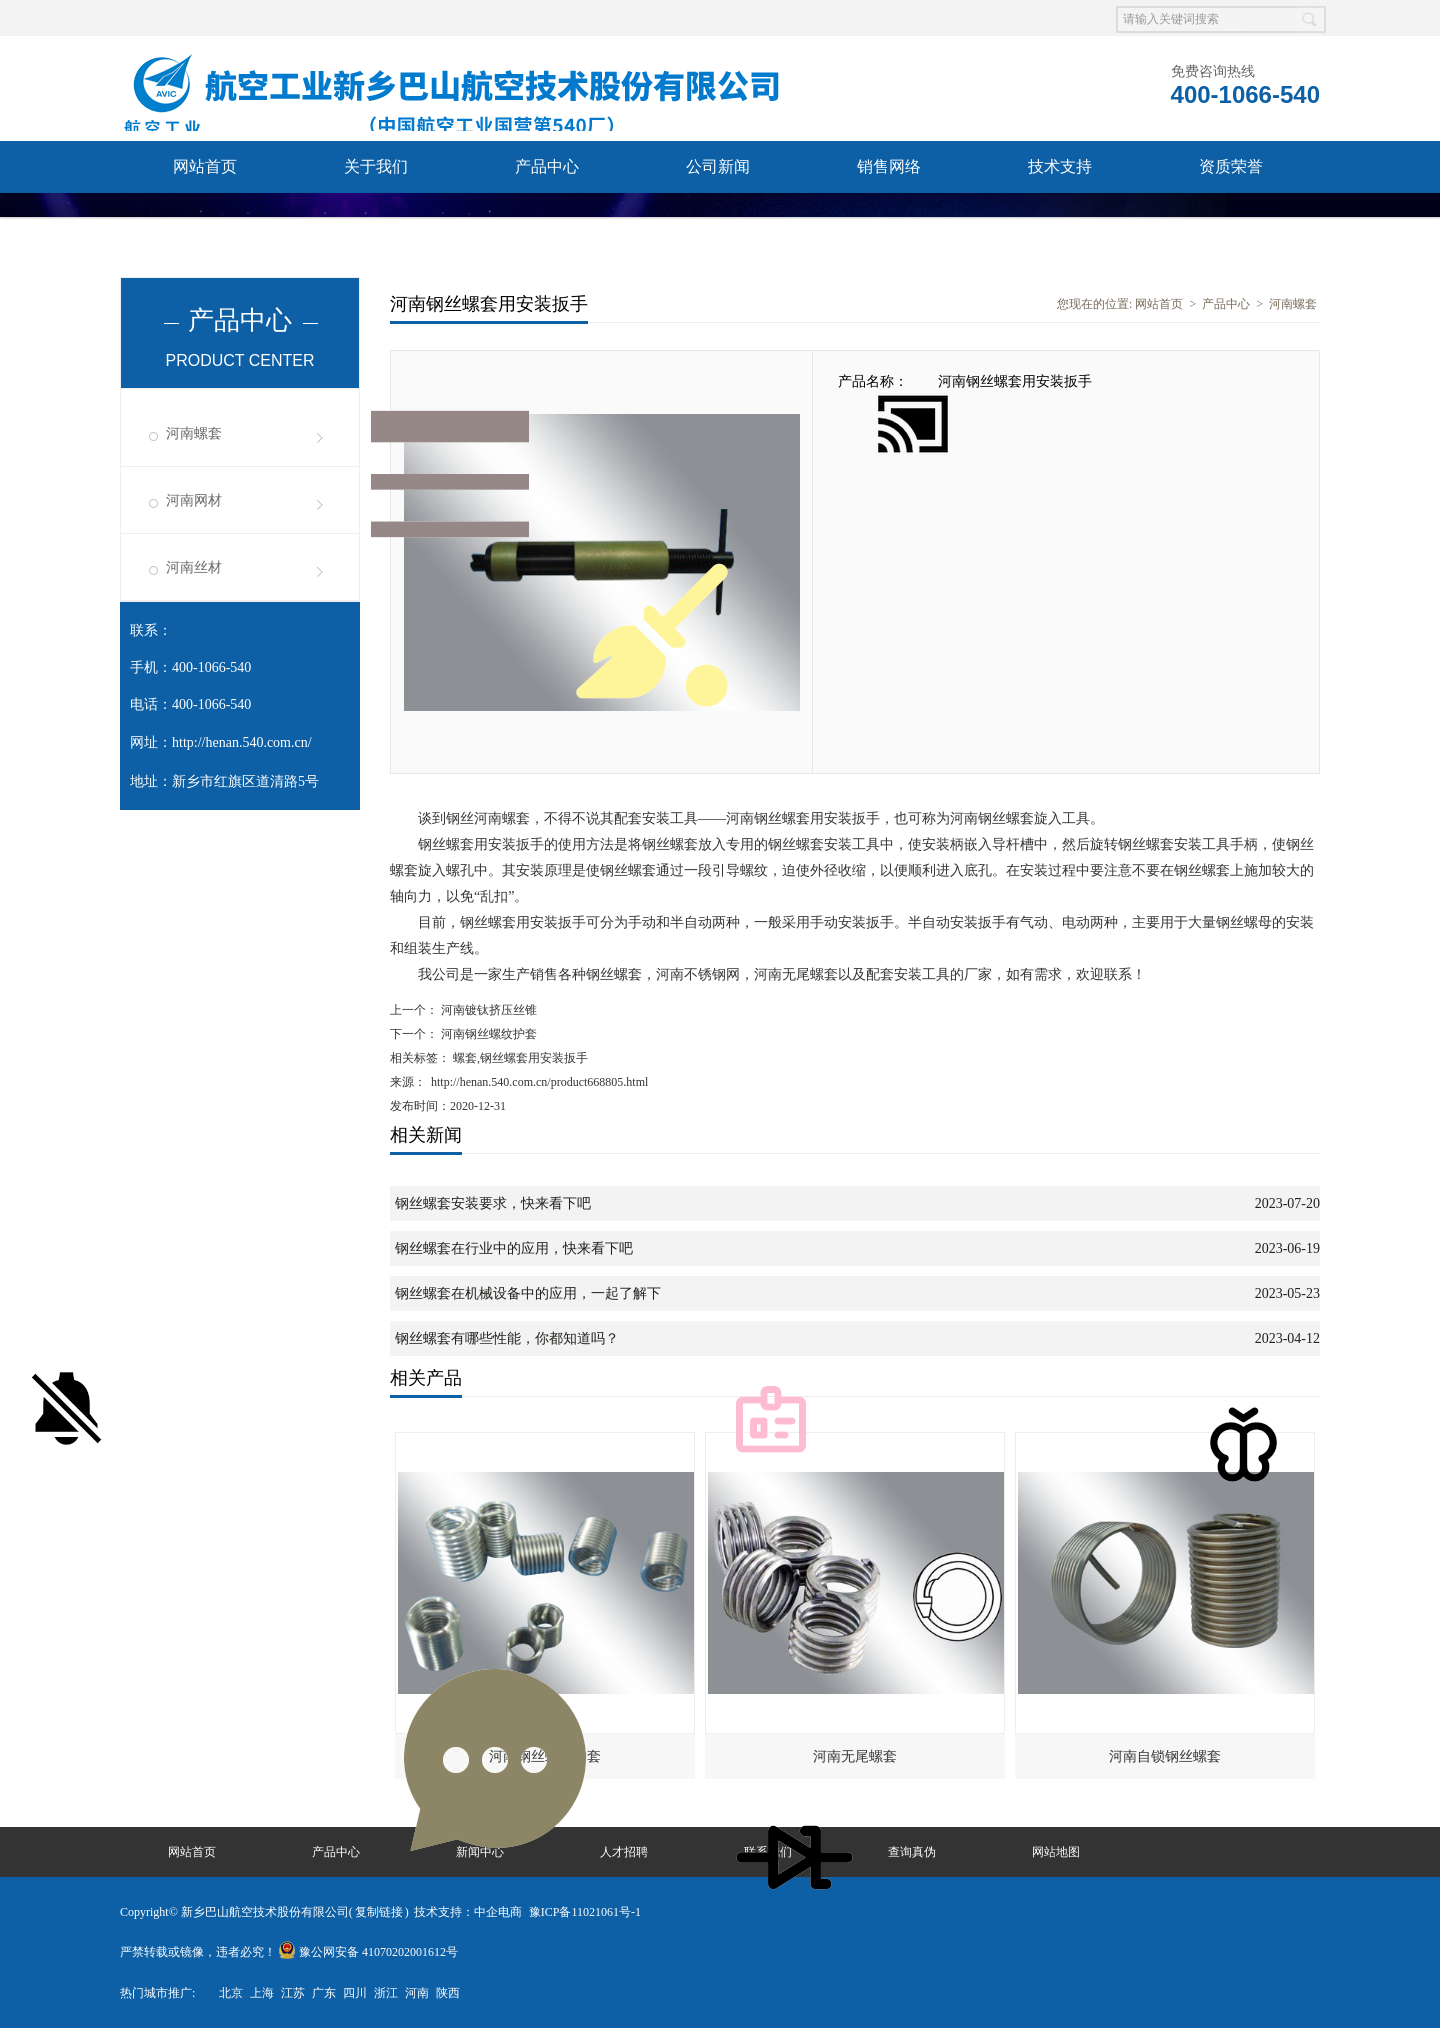 The height and width of the screenshot is (2028, 1440). Describe the element at coordinates (66, 1408) in the screenshot. I see `mute notifications` at that location.